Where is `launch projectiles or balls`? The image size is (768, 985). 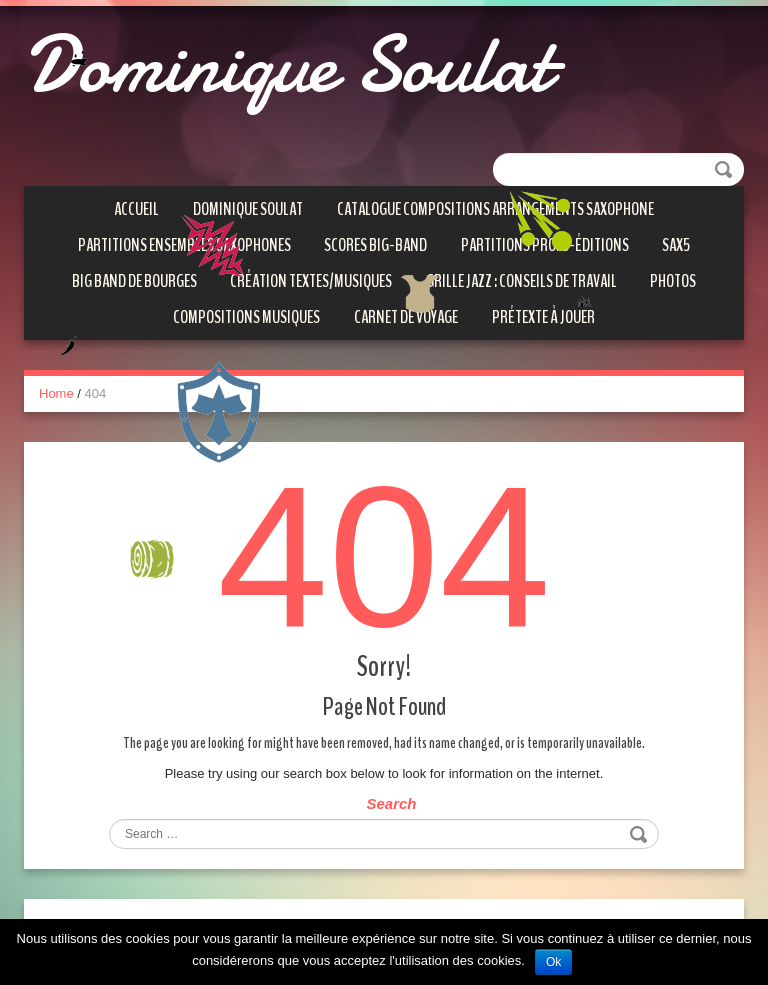 launch projectiles or balls is located at coordinates (541, 219).